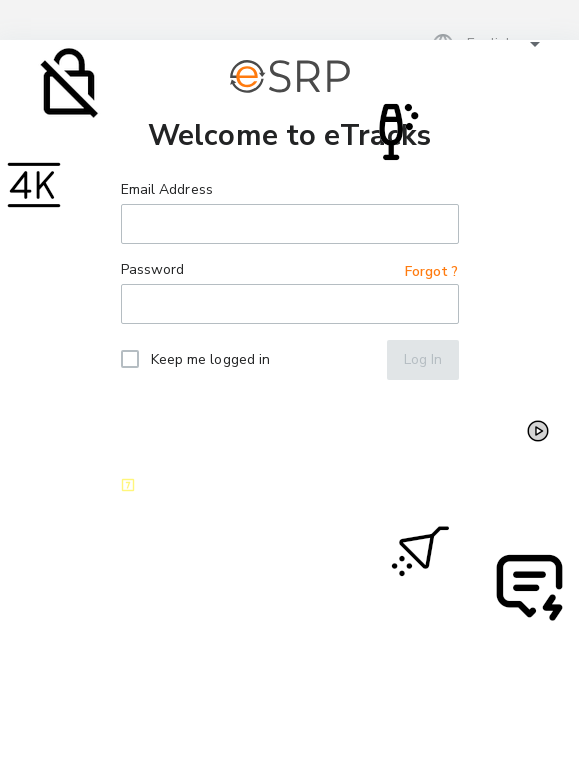 This screenshot has height=760, width=579. What do you see at coordinates (538, 431) in the screenshot?
I see `play media or video content` at bounding box center [538, 431].